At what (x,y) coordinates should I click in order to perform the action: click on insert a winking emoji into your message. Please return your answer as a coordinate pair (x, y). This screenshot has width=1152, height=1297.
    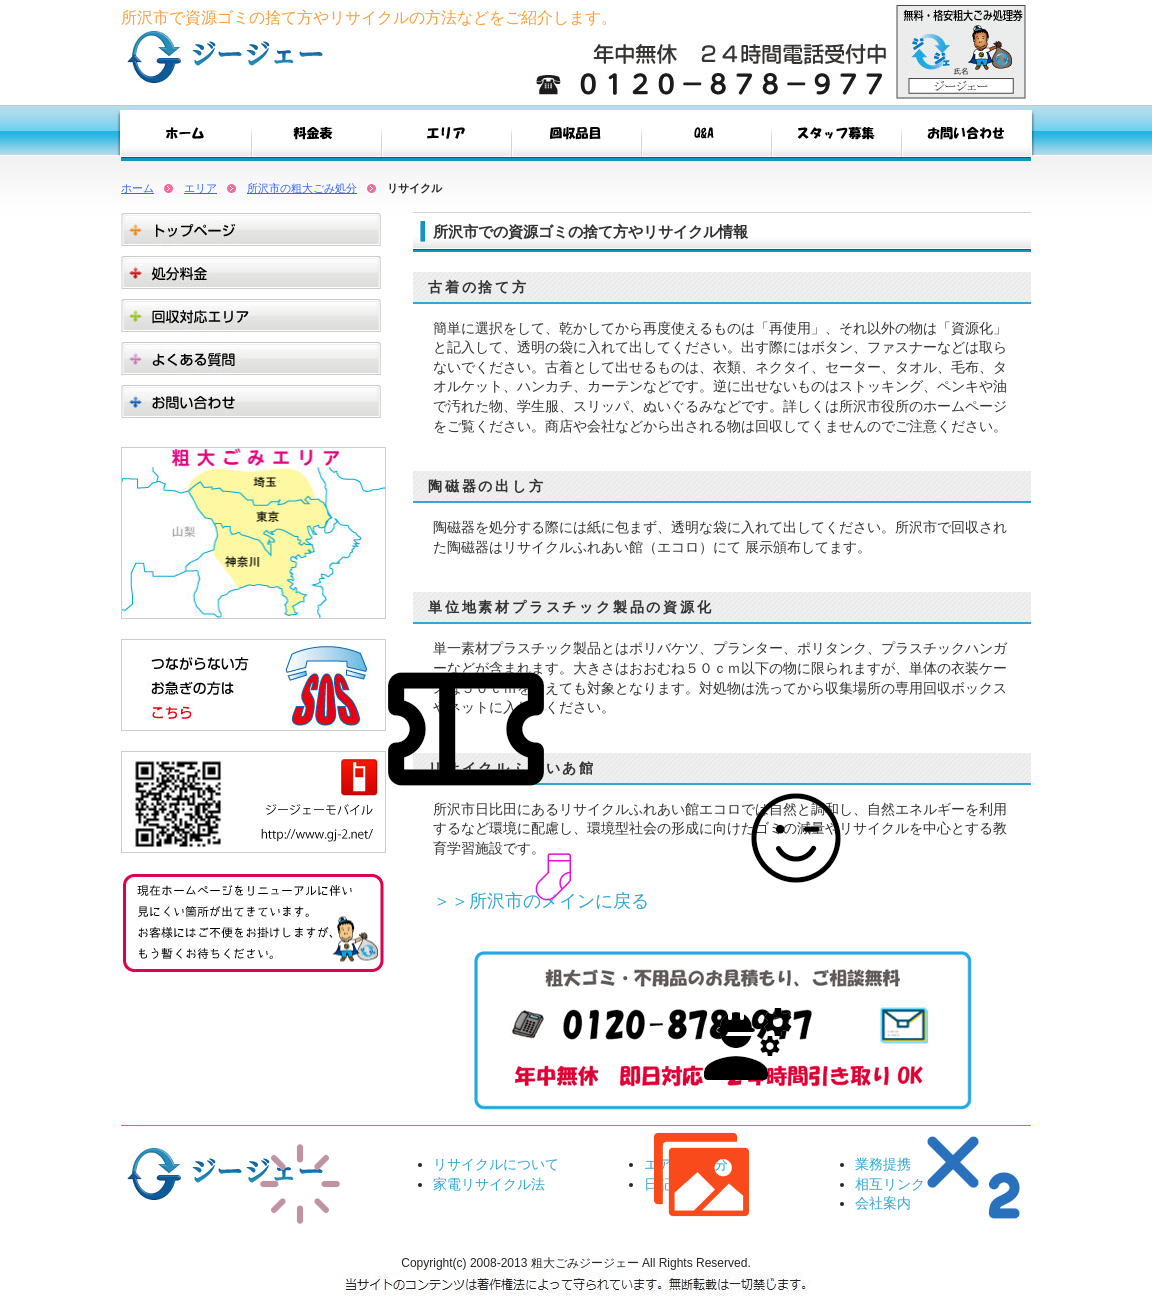
    Looking at the image, I should click on (796, 838).